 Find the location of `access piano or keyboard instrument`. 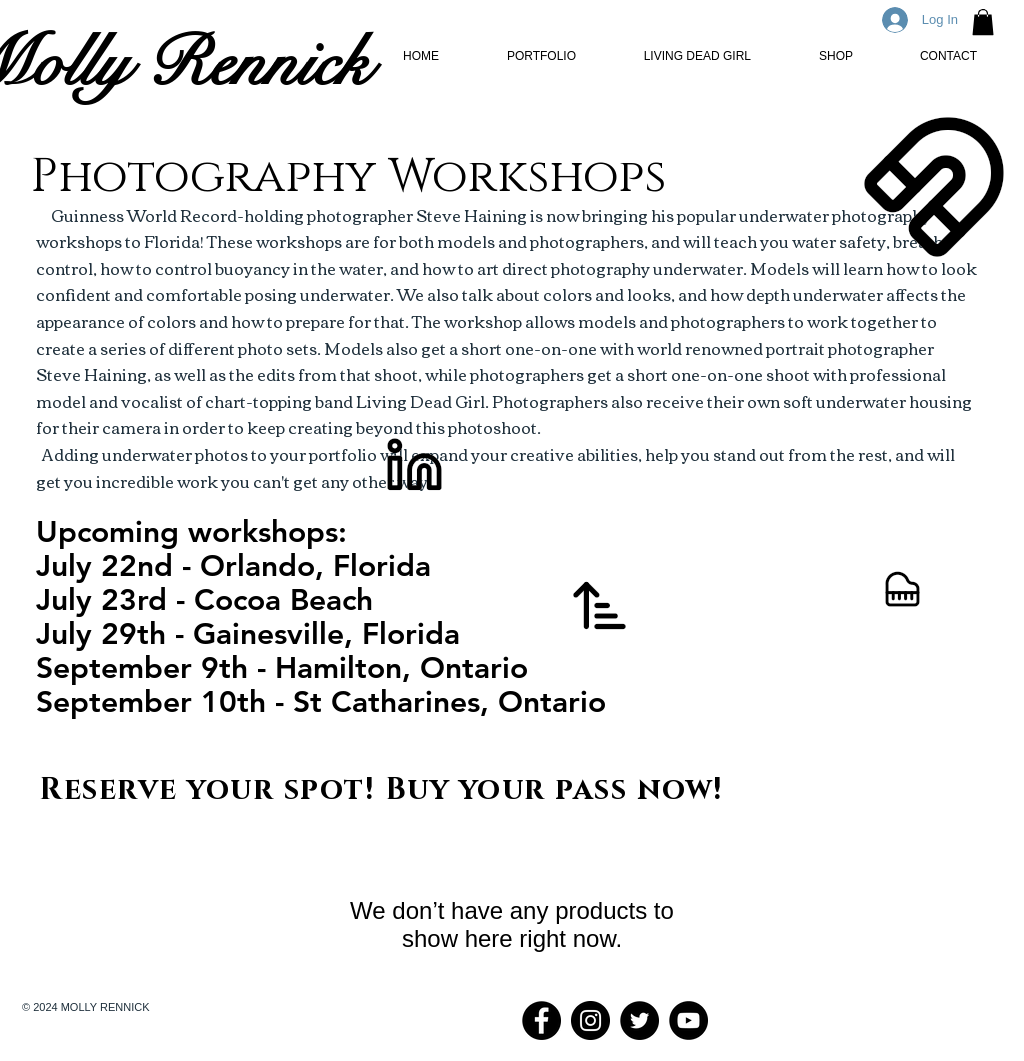

access piano or keyboard instrument is located at coordinates (902, 589).